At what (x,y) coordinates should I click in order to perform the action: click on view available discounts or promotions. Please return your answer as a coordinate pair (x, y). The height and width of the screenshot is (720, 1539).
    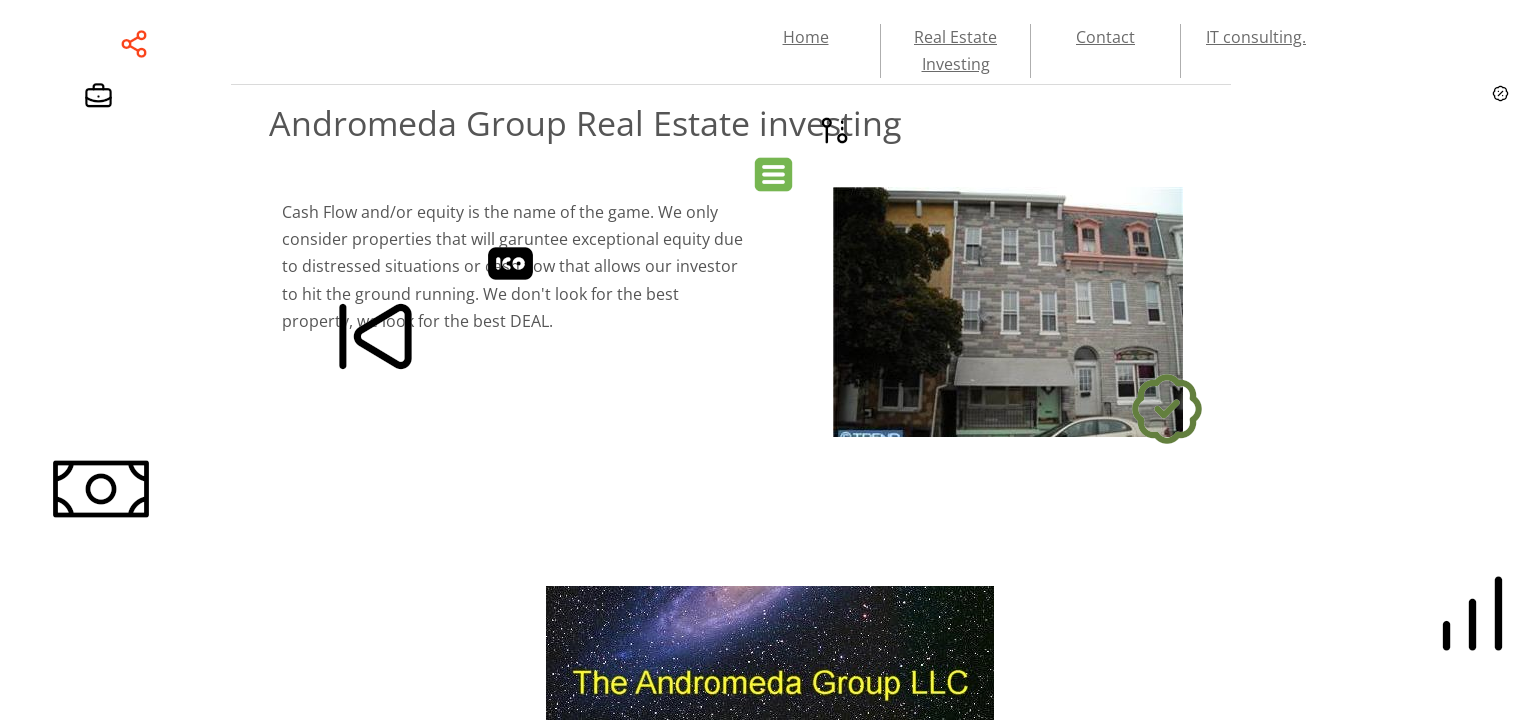
    Looking at the image, I should click on (1500, 93).